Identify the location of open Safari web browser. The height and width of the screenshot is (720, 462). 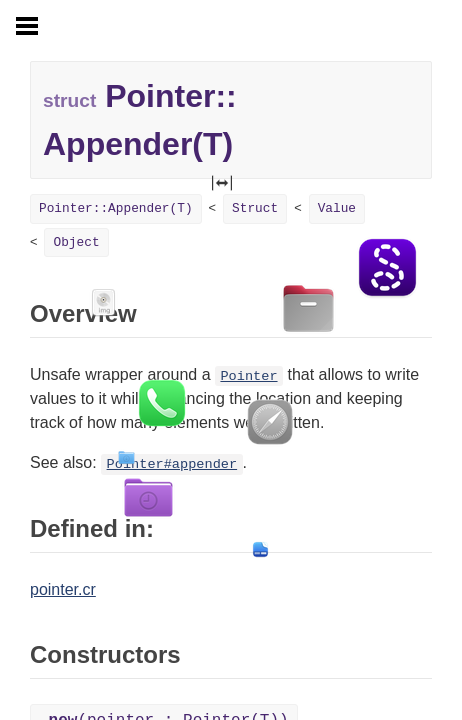
(270, 422).